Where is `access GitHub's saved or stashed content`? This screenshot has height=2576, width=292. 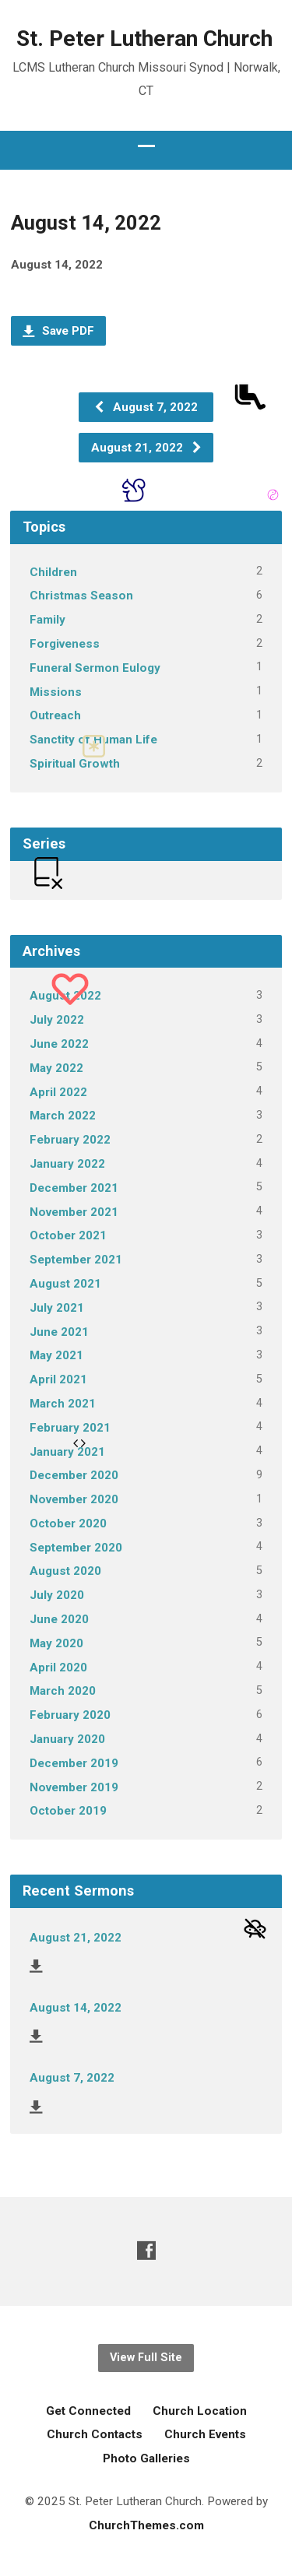 access GitHub's saved or stashed content is located at coordinates (133, 490).